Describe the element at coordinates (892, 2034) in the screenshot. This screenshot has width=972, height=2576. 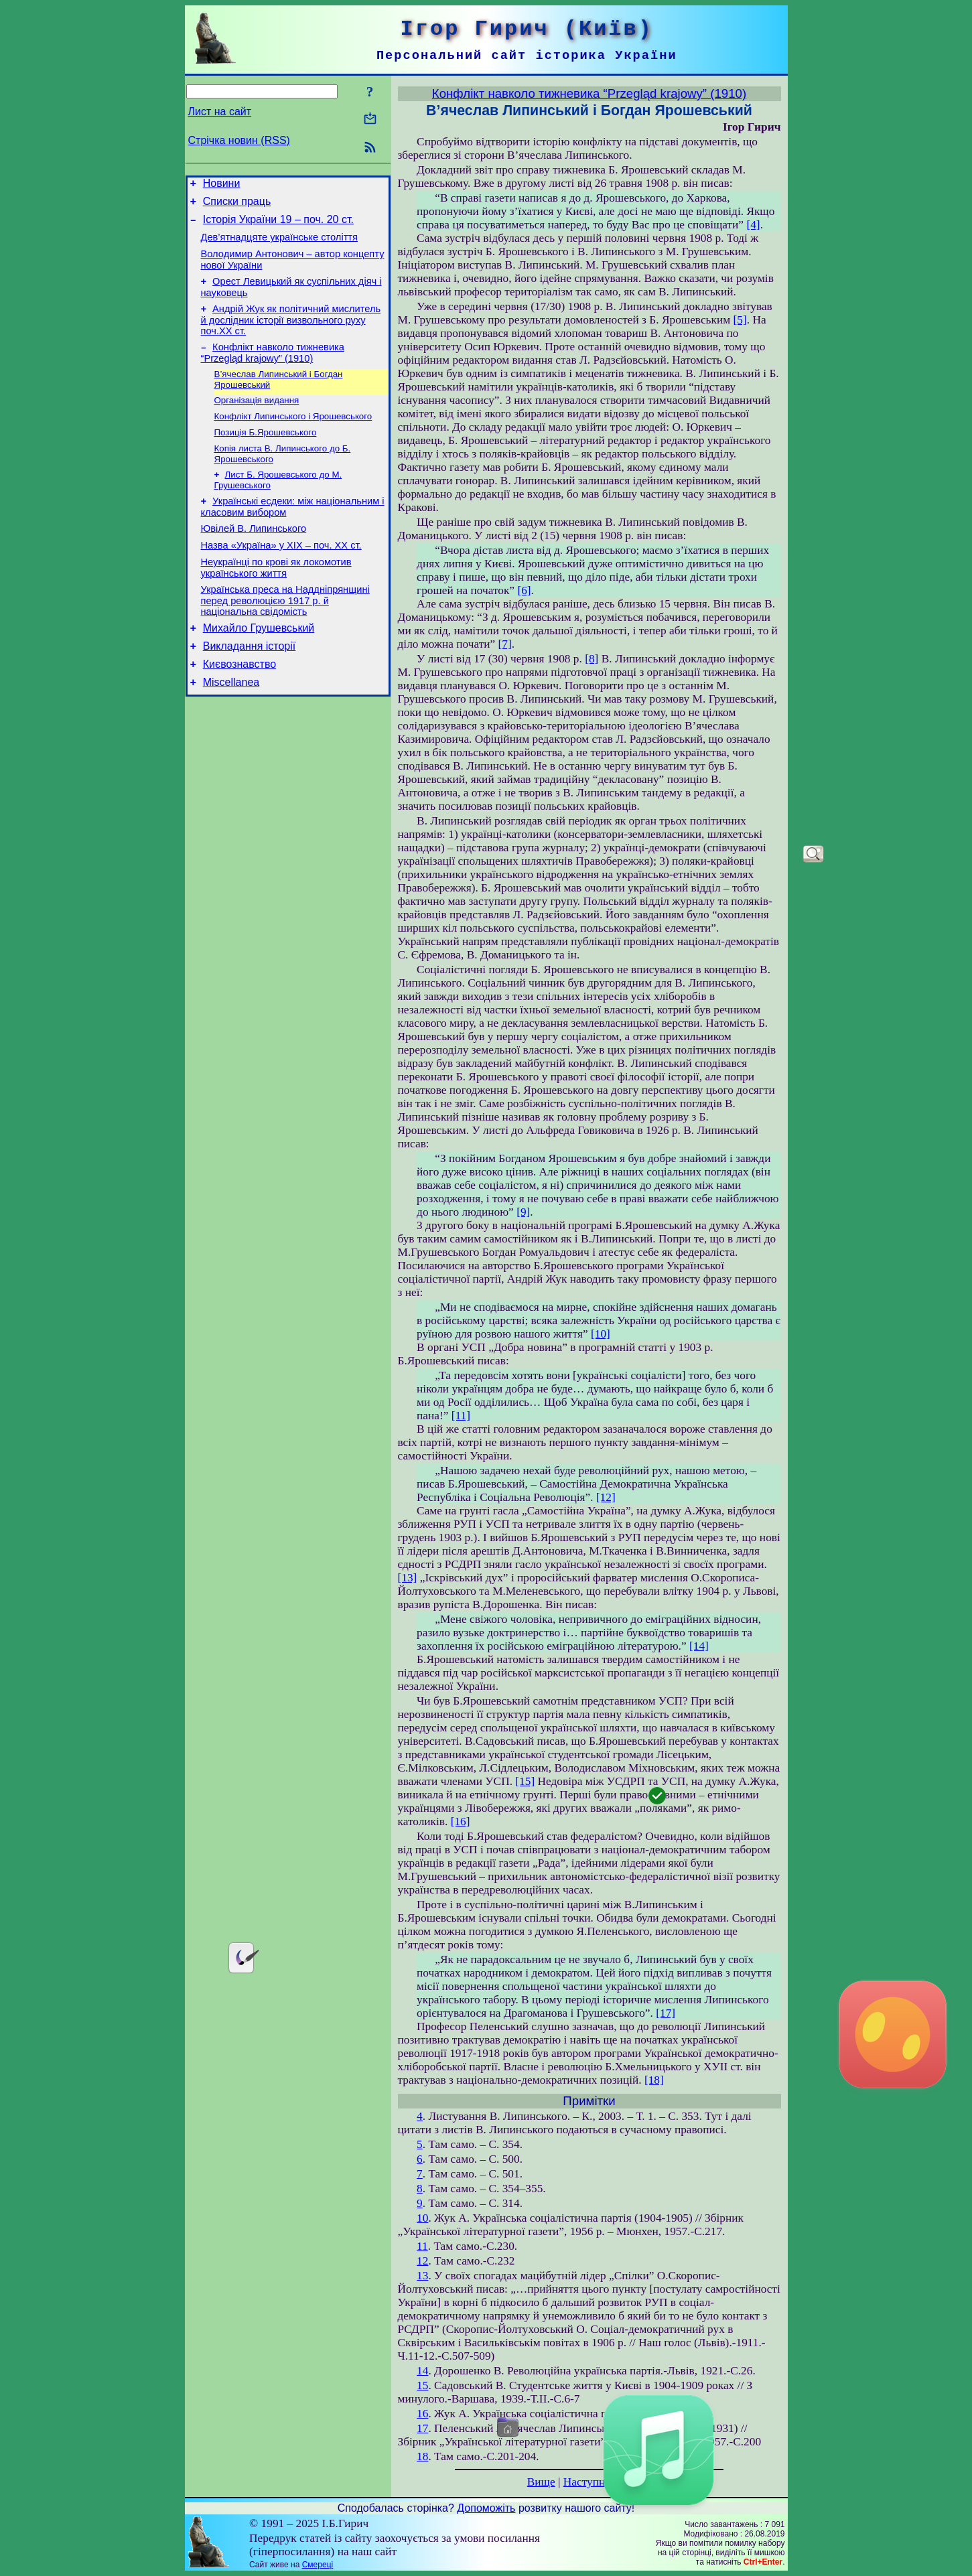
I see `open AntaresSQL database management app` at that location.